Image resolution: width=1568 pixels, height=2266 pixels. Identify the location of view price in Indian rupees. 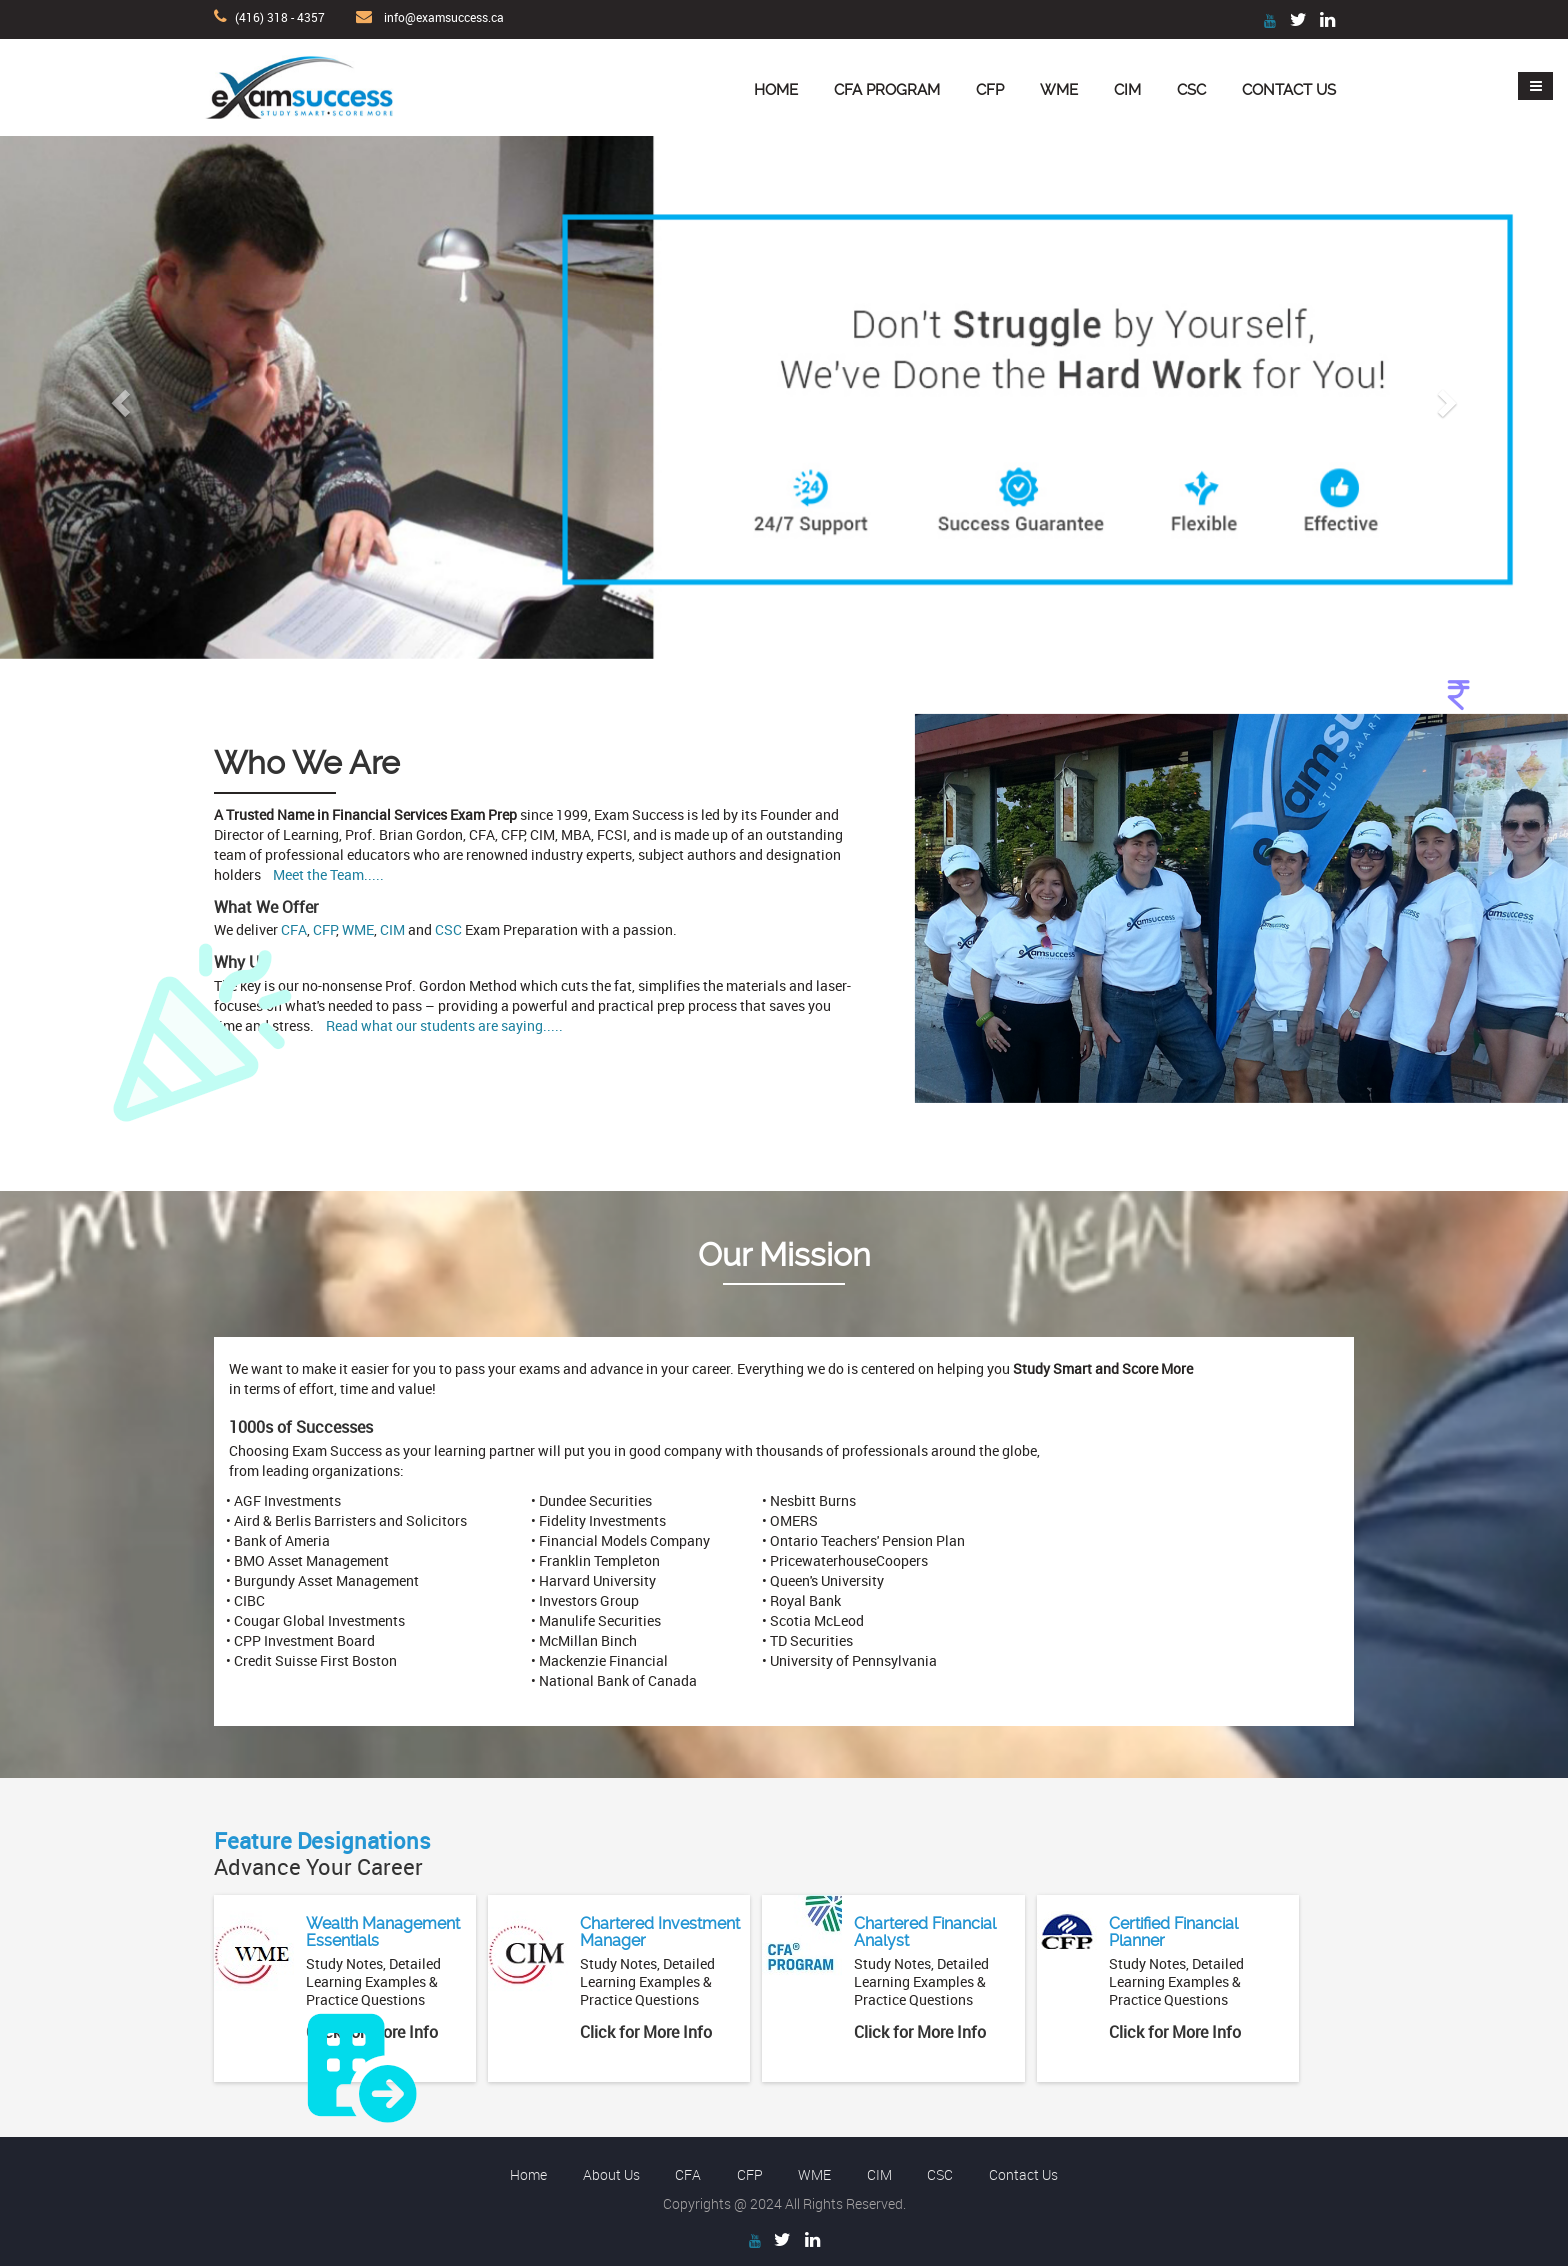
(1457, 694).